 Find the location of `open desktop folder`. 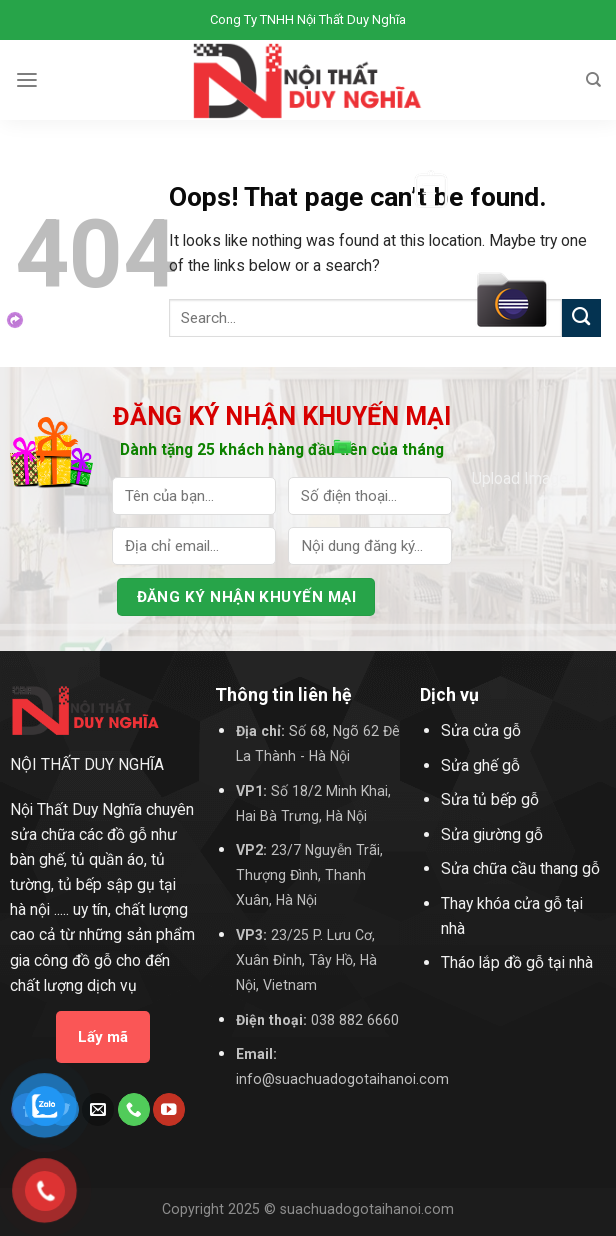

open desktop folder is located at coordinates (342, 446).